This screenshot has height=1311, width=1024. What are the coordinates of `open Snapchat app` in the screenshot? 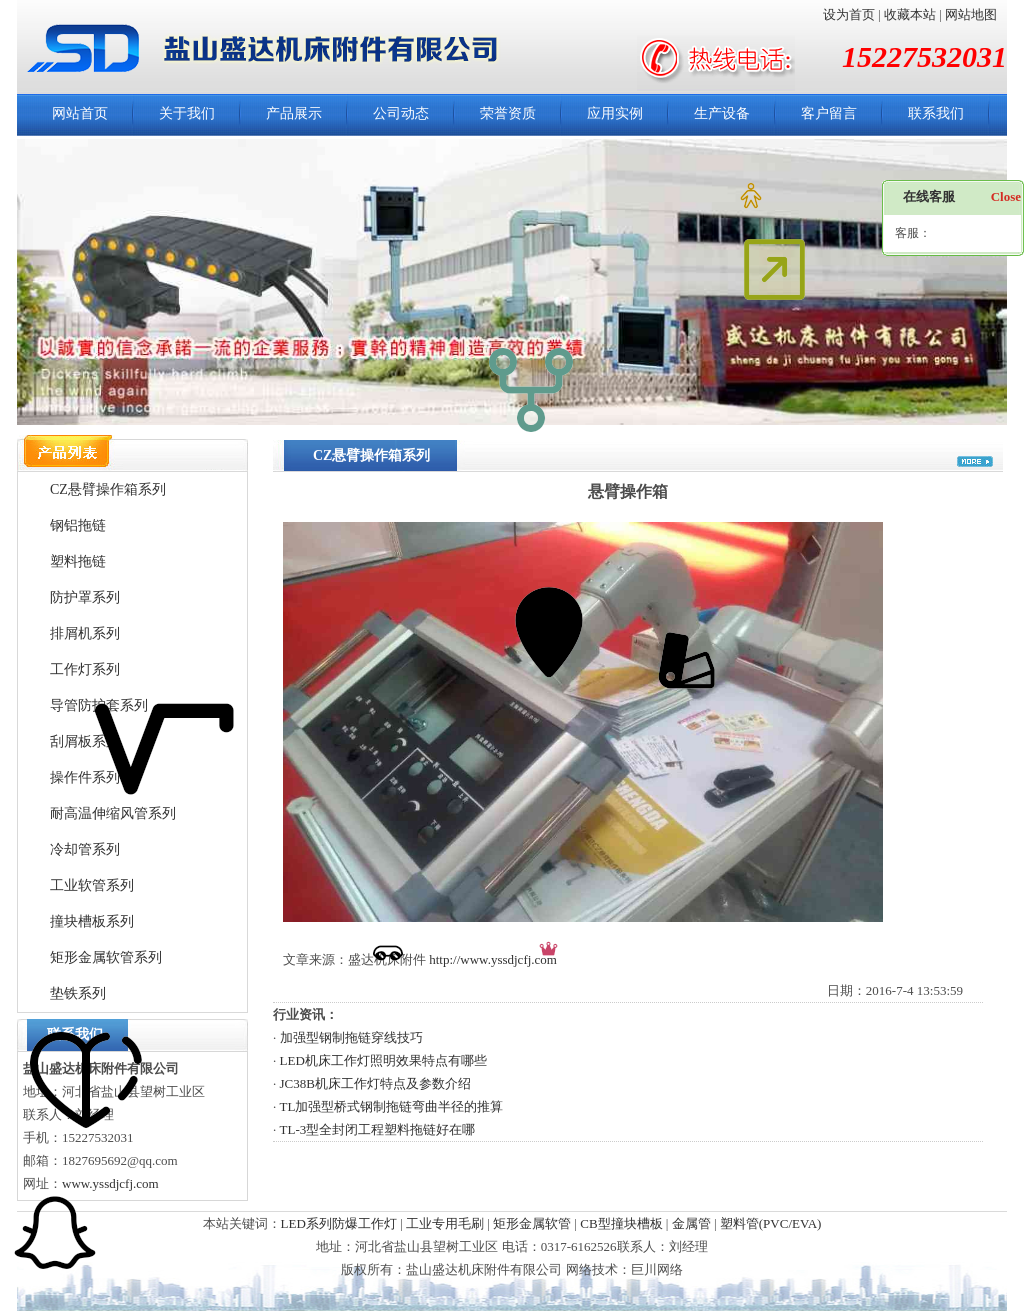 It's located at (55, 1234).